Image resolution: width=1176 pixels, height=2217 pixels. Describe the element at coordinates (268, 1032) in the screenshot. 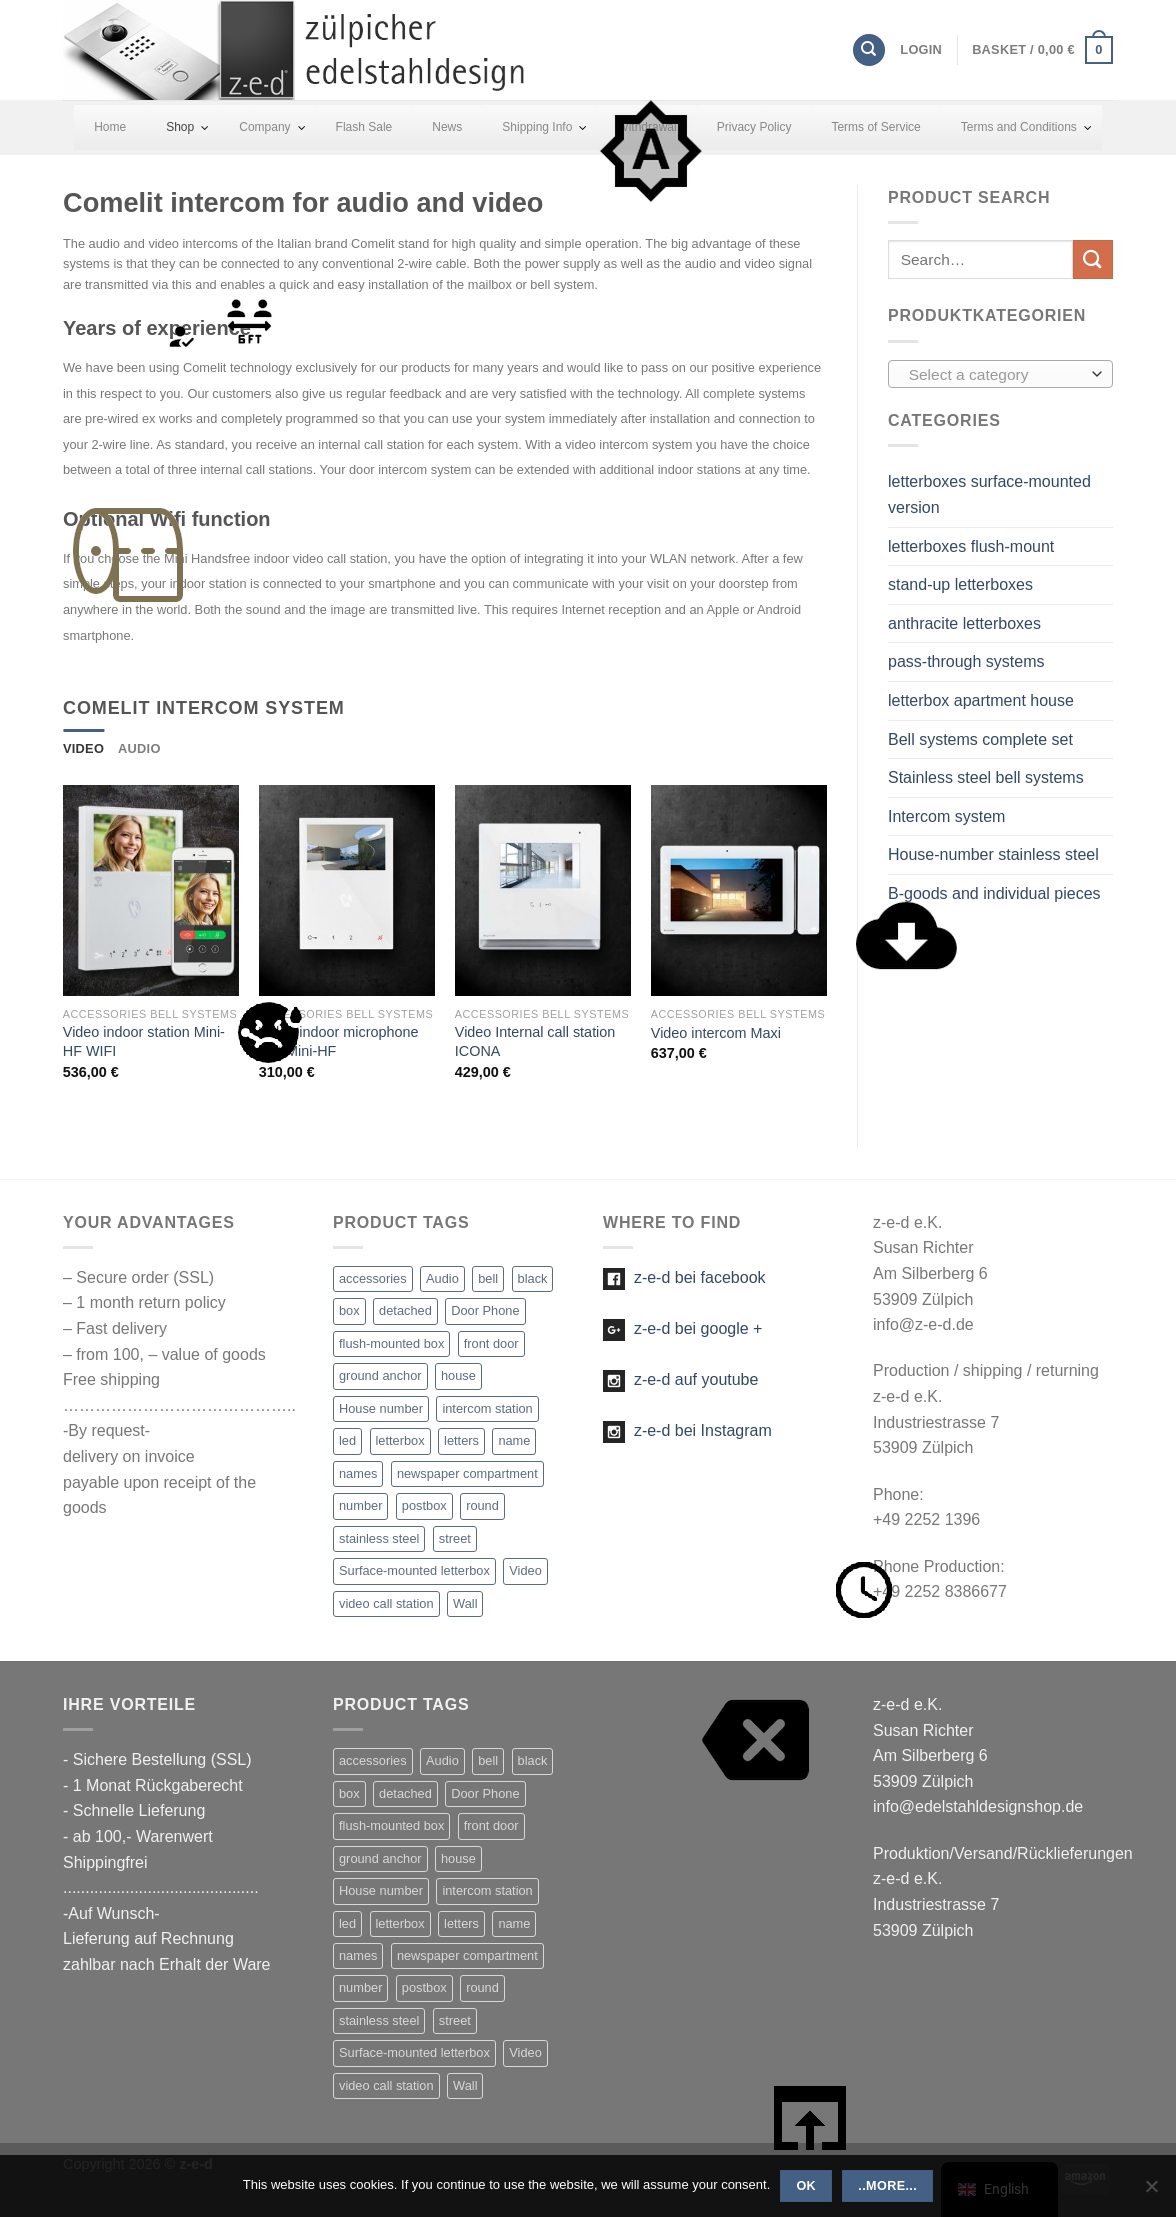

I see `report feeling unwell or sick` at that location.